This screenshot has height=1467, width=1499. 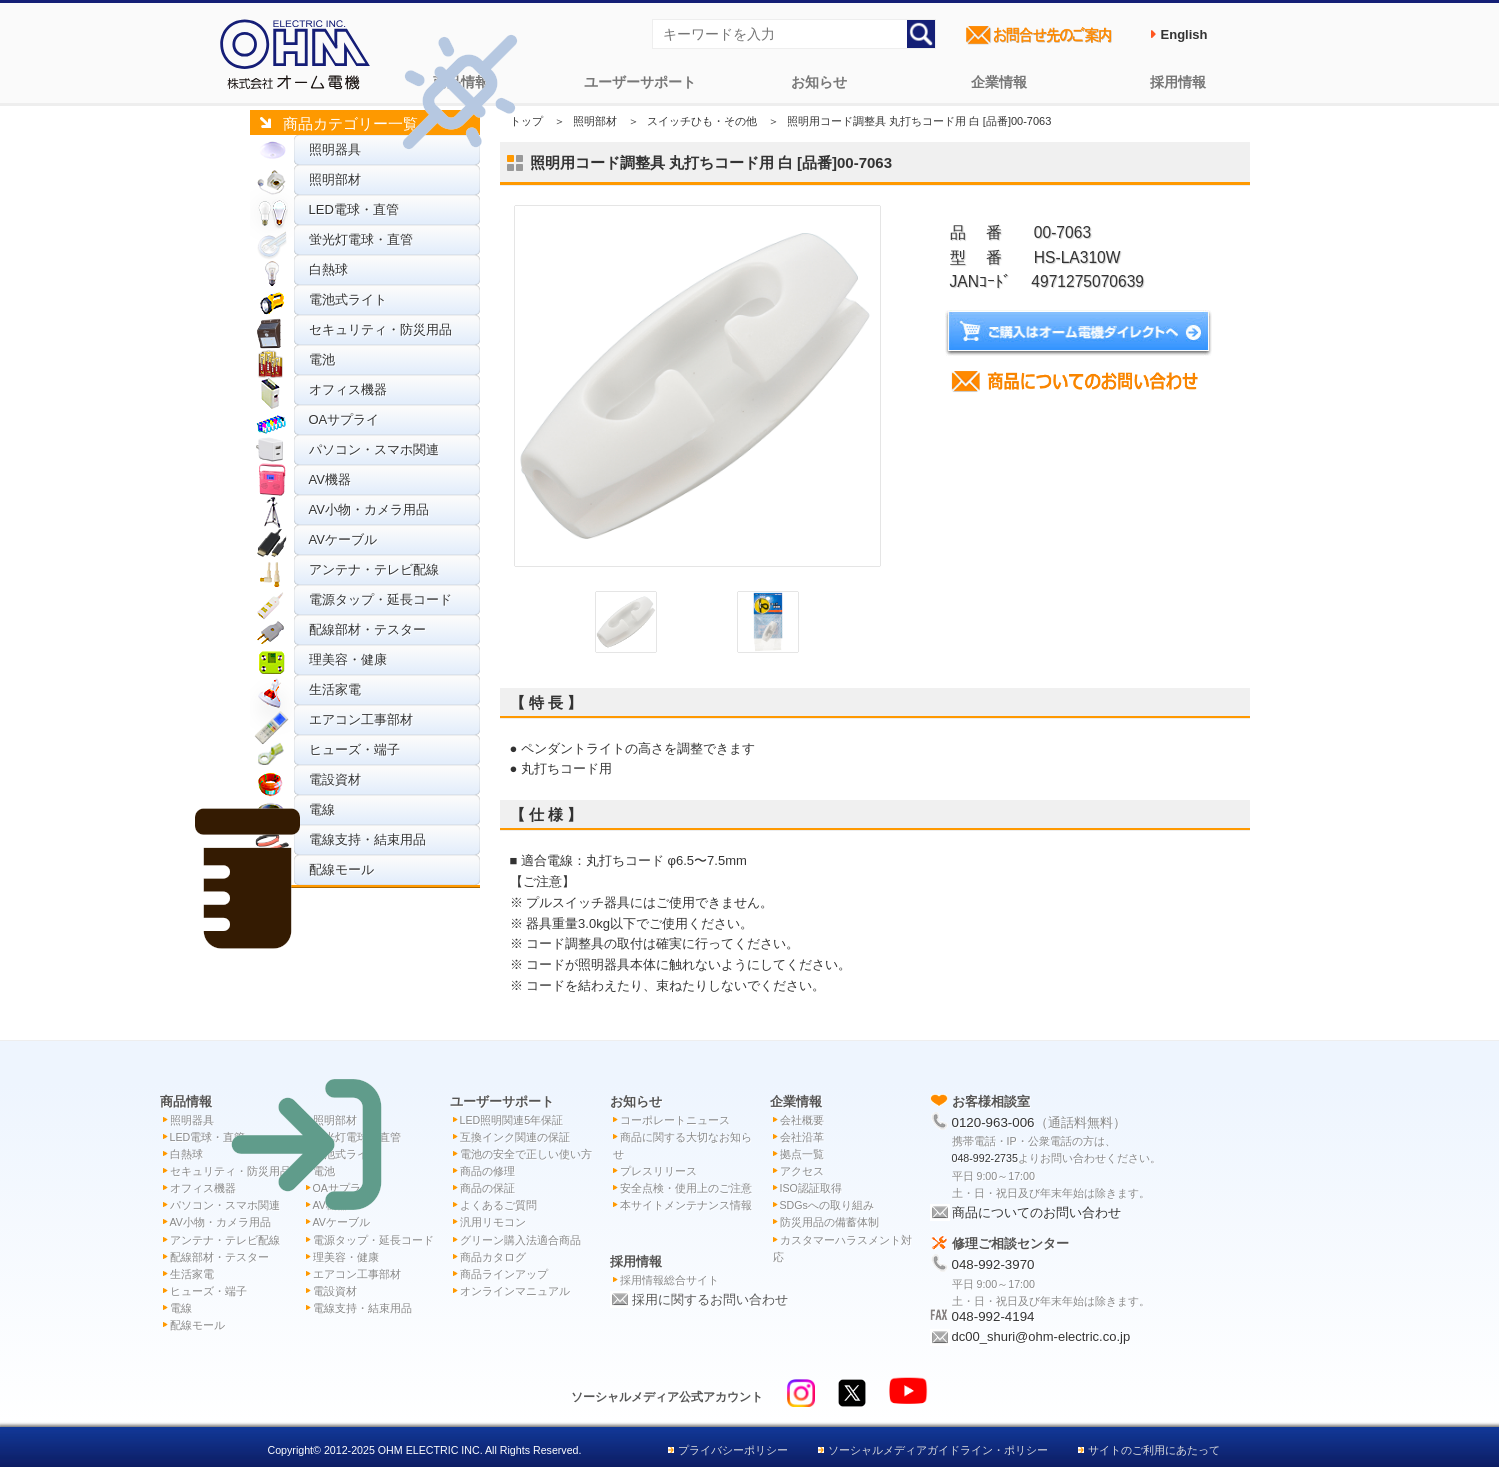 What do you see at coordinates (306, 1144) in the screenshot?
I see `log in to your account` at bounding box center [306, 1144].